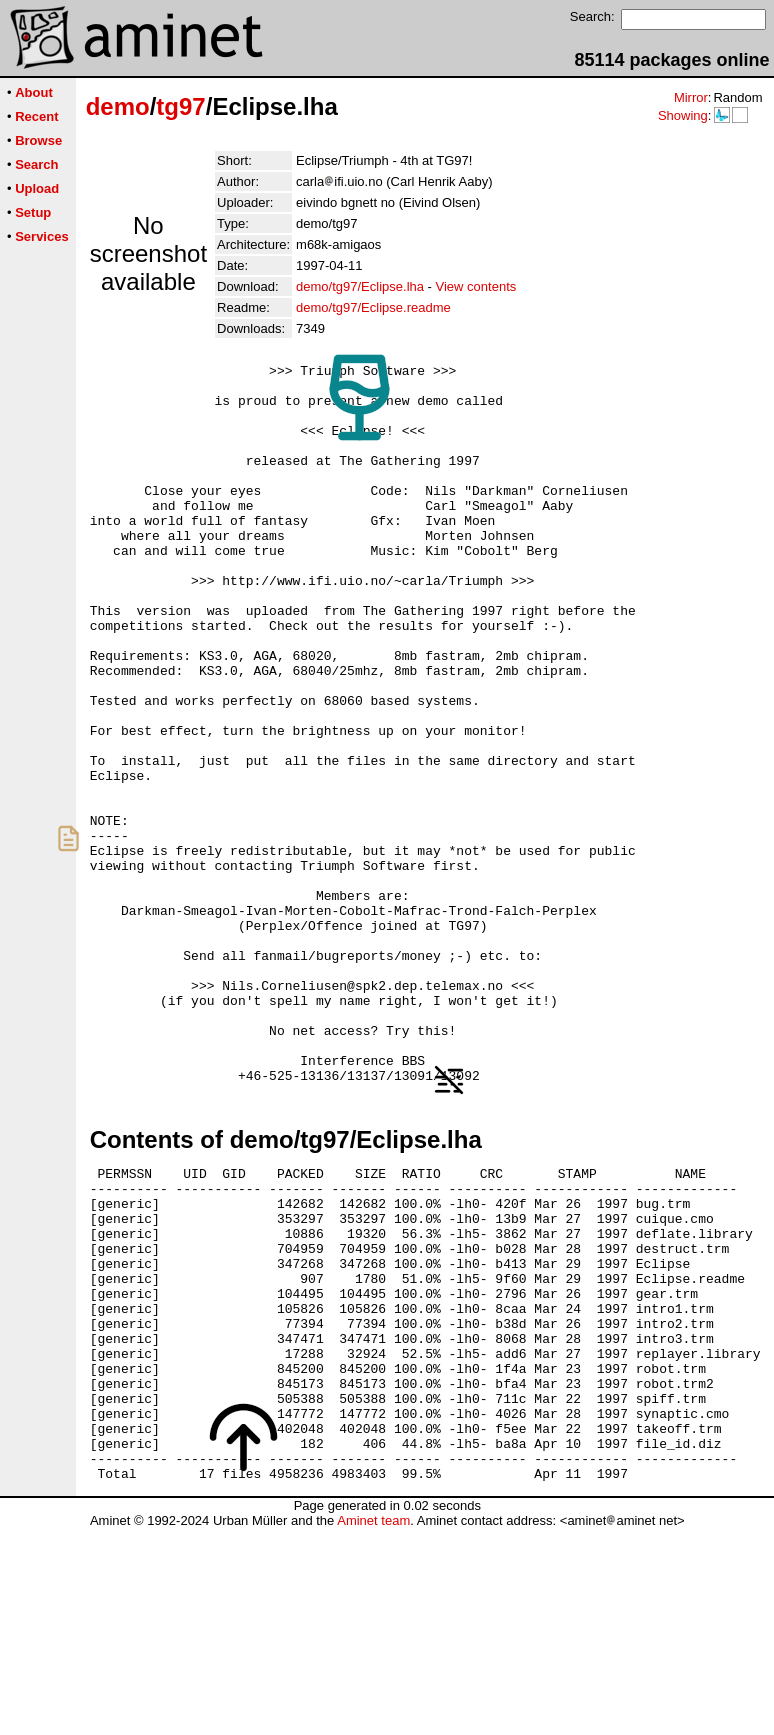  Describe the element at coordinates (243, 1437) in the screenshot. I see `upload to cloud storage` at that location.